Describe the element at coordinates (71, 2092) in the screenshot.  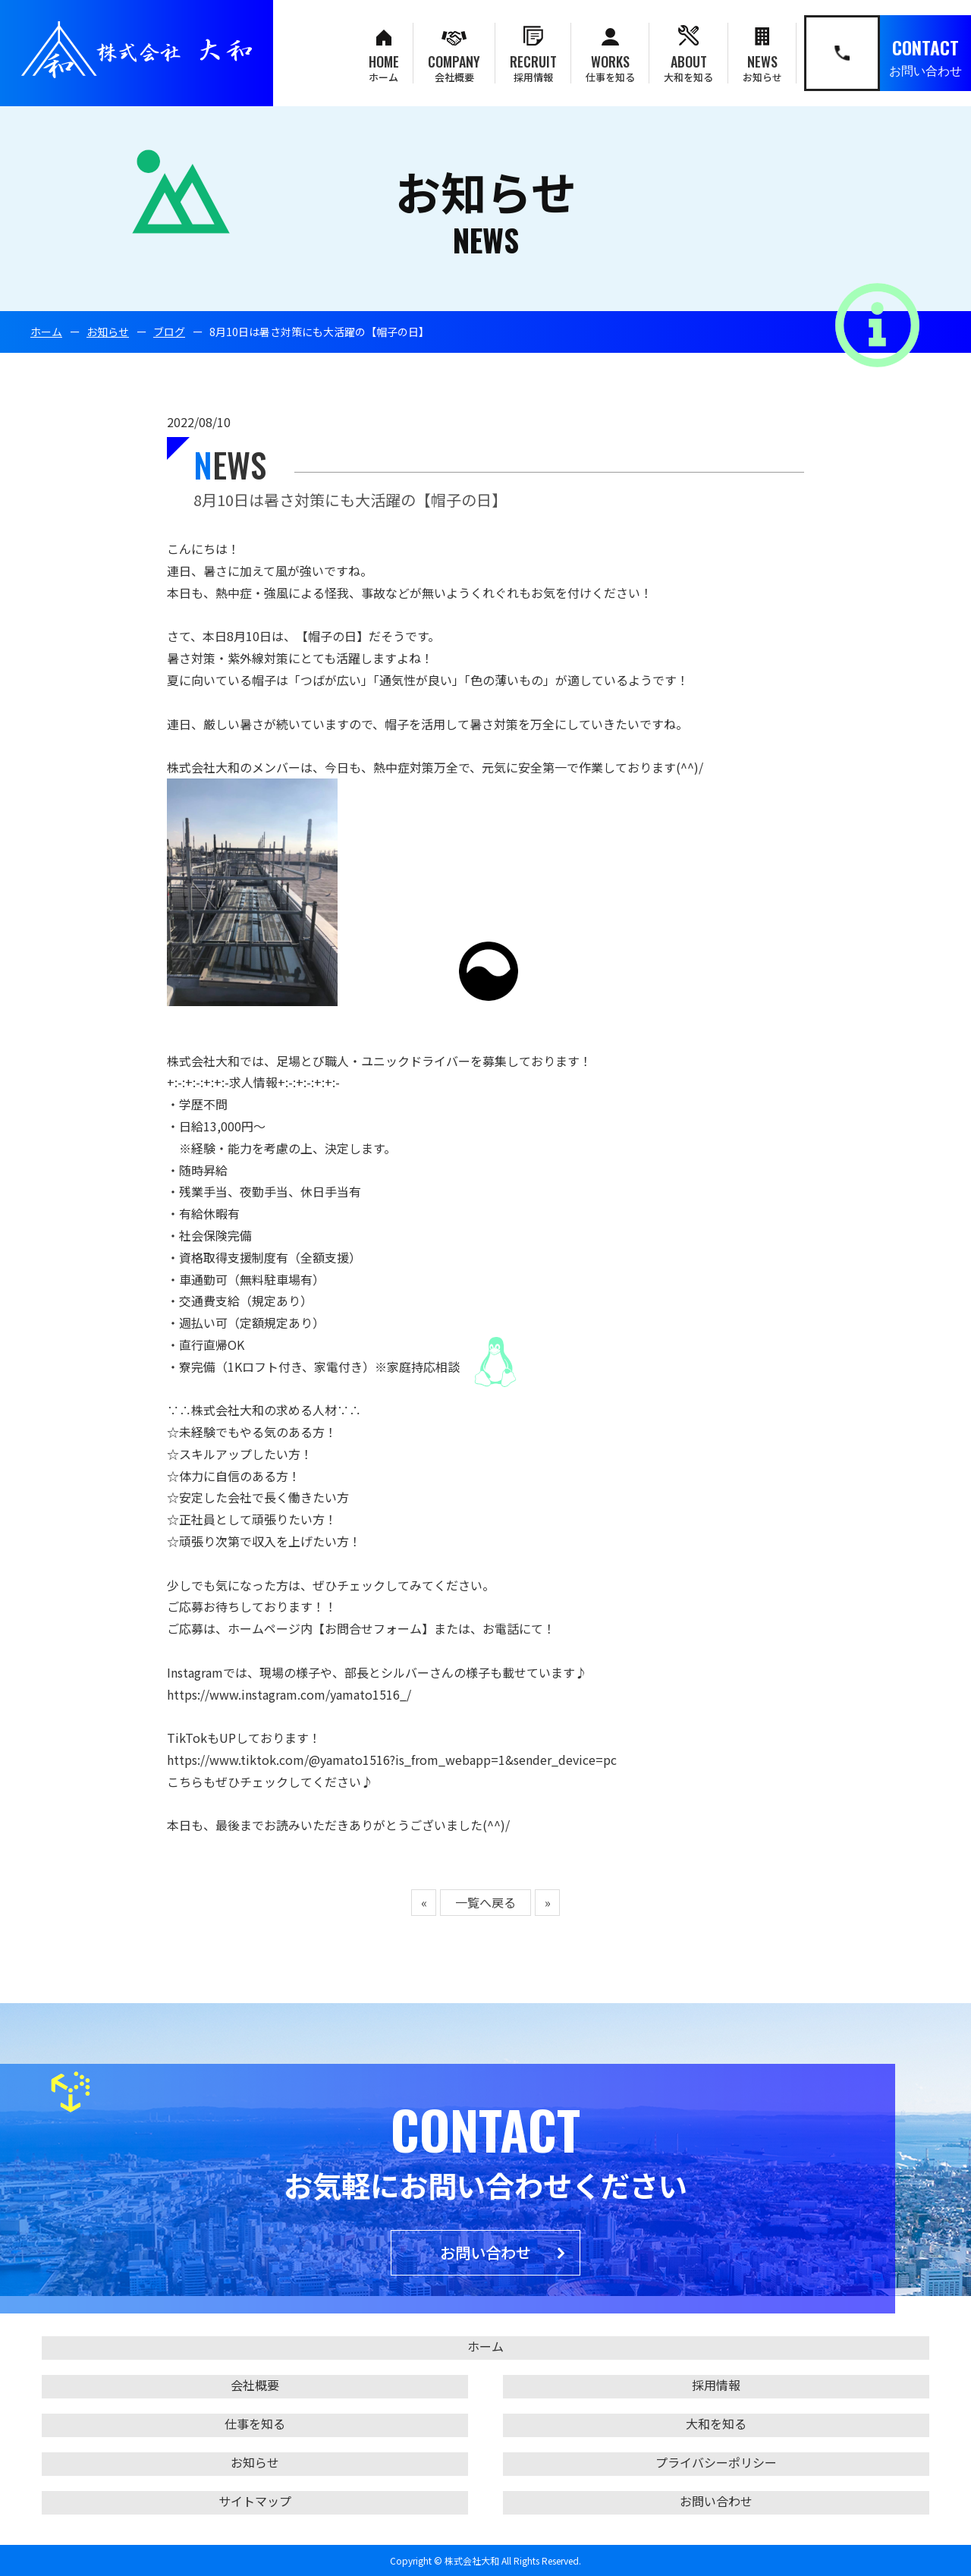
I see `uncharted software company logo` at that location.